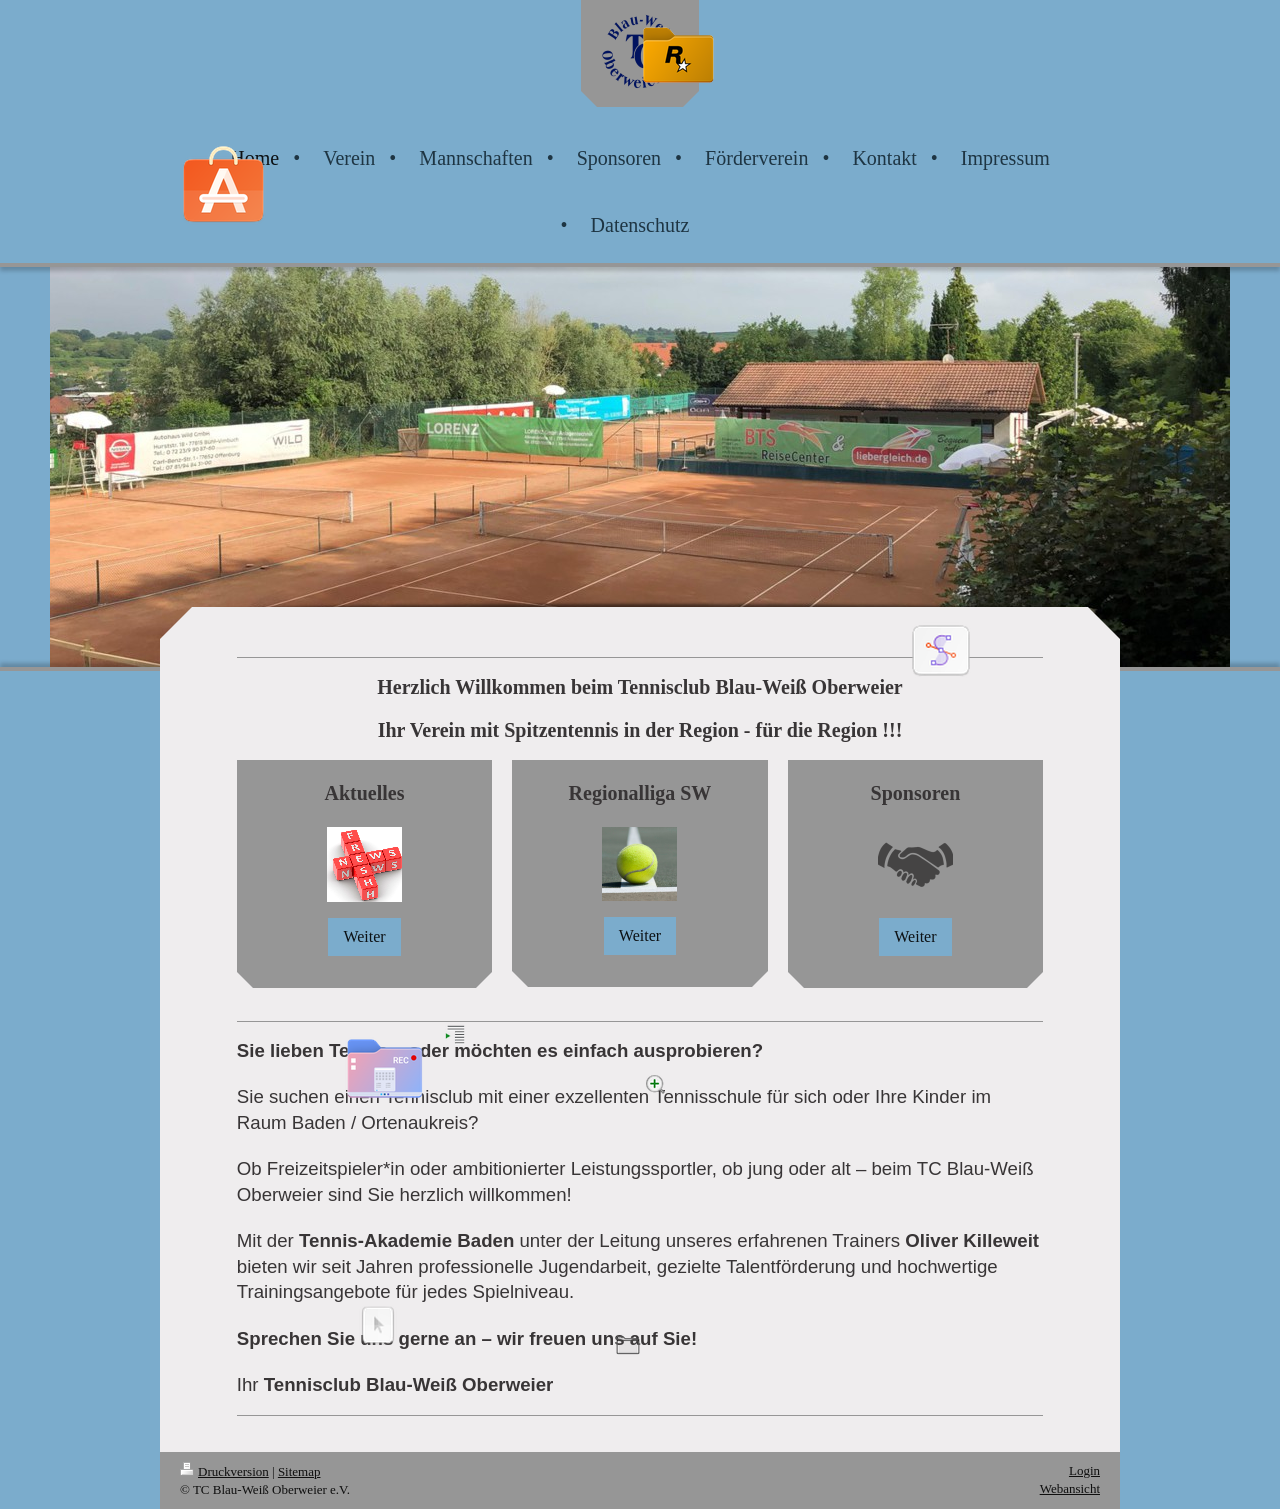 This screenshot has width=1280, height=1509. What do you see at coordinates (628, 1345) in the screenshot?
I see `access a mail folder` at bounding box center [628, 1345].